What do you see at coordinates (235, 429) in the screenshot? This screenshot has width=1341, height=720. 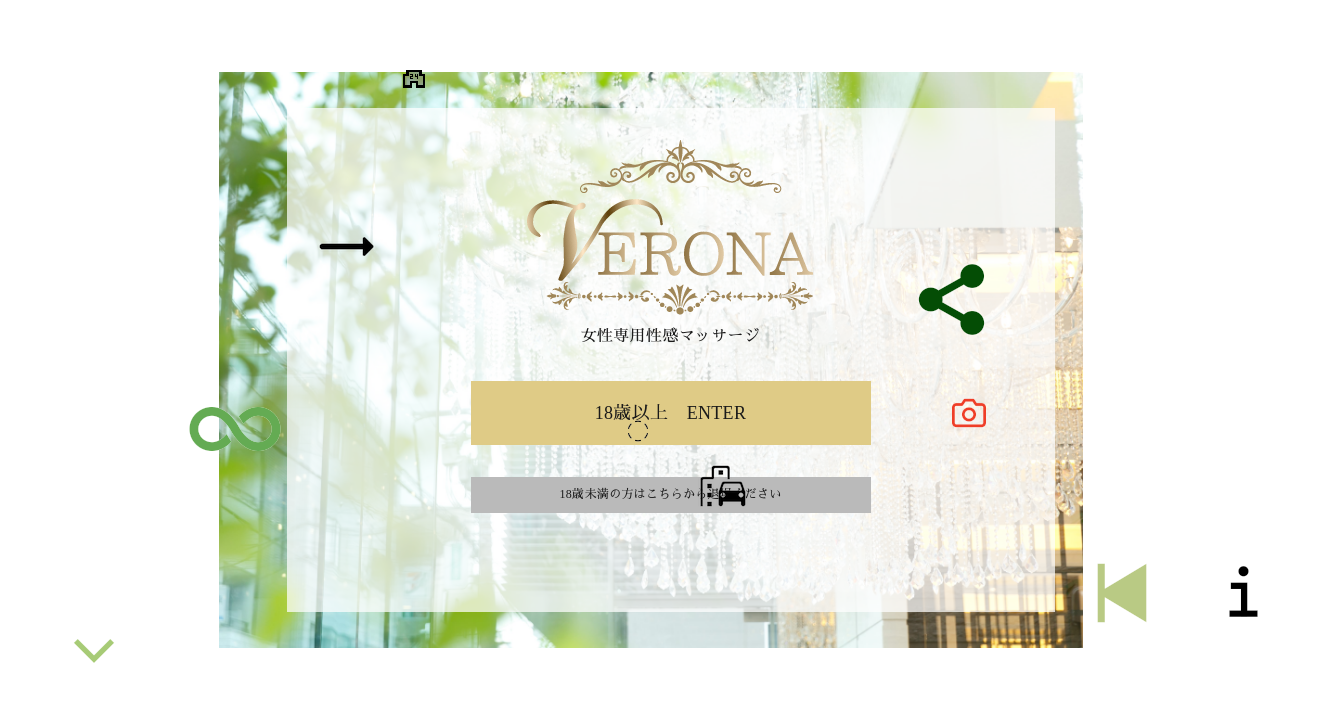 I see `toggle infinite loop or repeat mode` at bounding box center [235, 429].